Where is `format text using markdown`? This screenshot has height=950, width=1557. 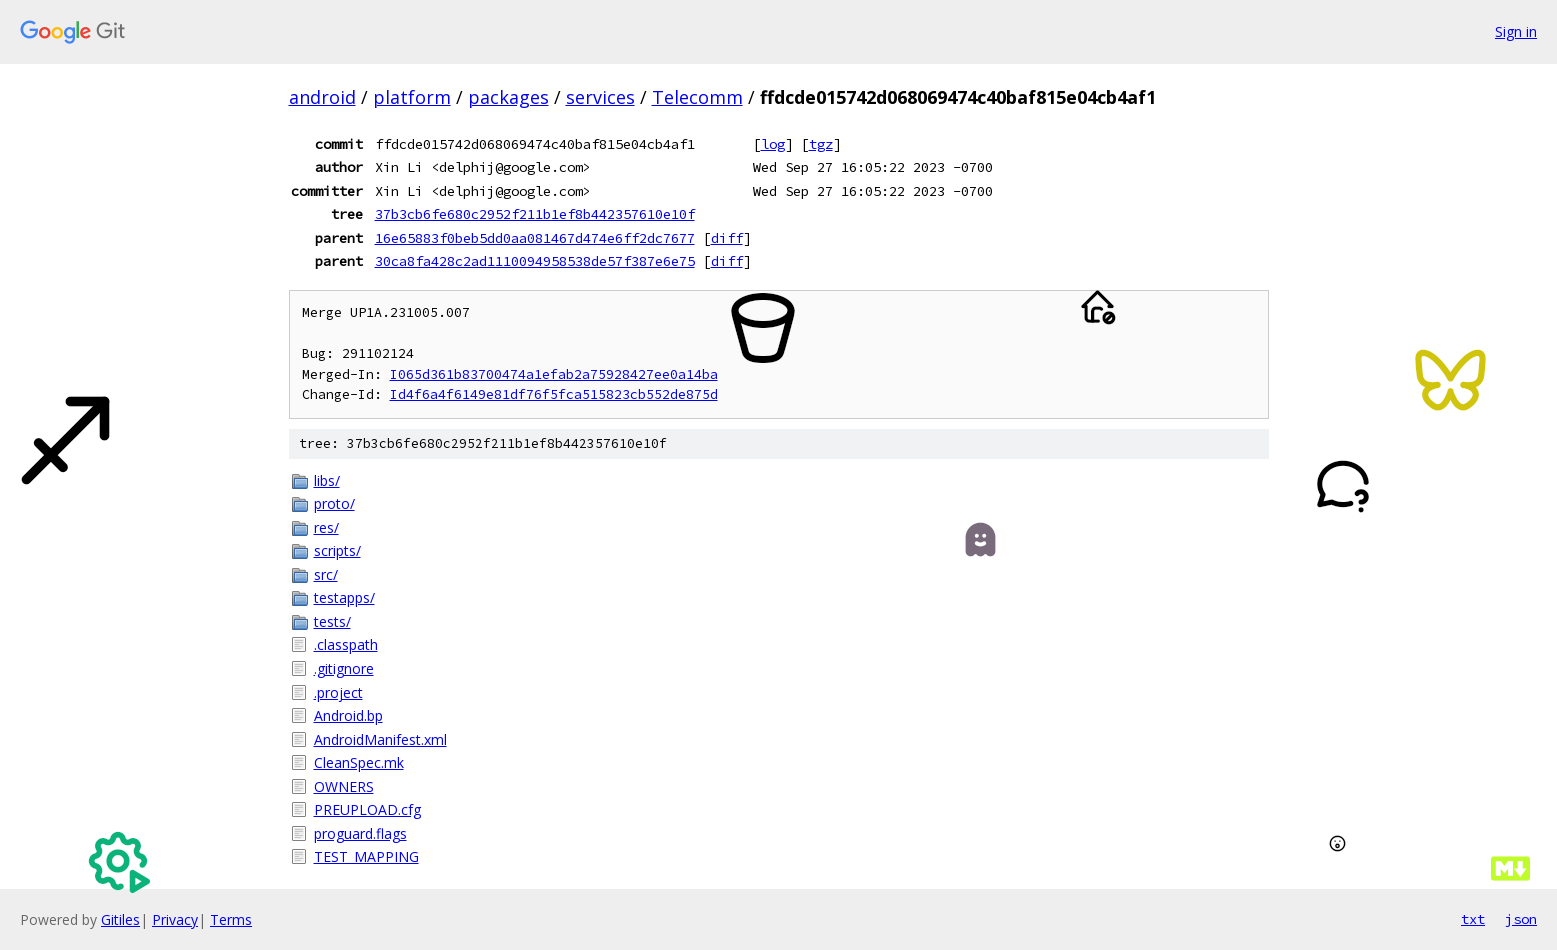 format text using markdown is located at coordinates (1510, 868).